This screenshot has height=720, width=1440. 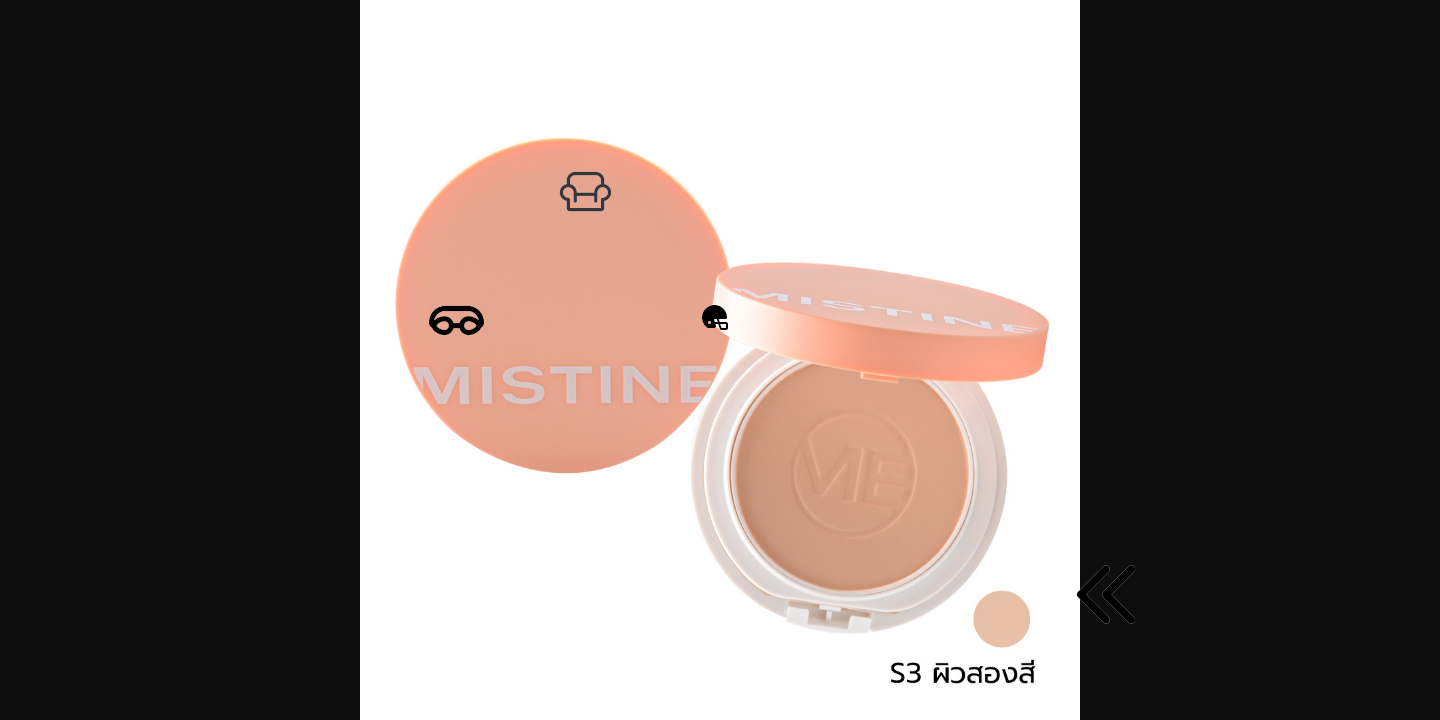 What do you see at coordinates (585, 192) in the screenshot?
I see `browse furniture or home decor` at bounding box center [585, 192].